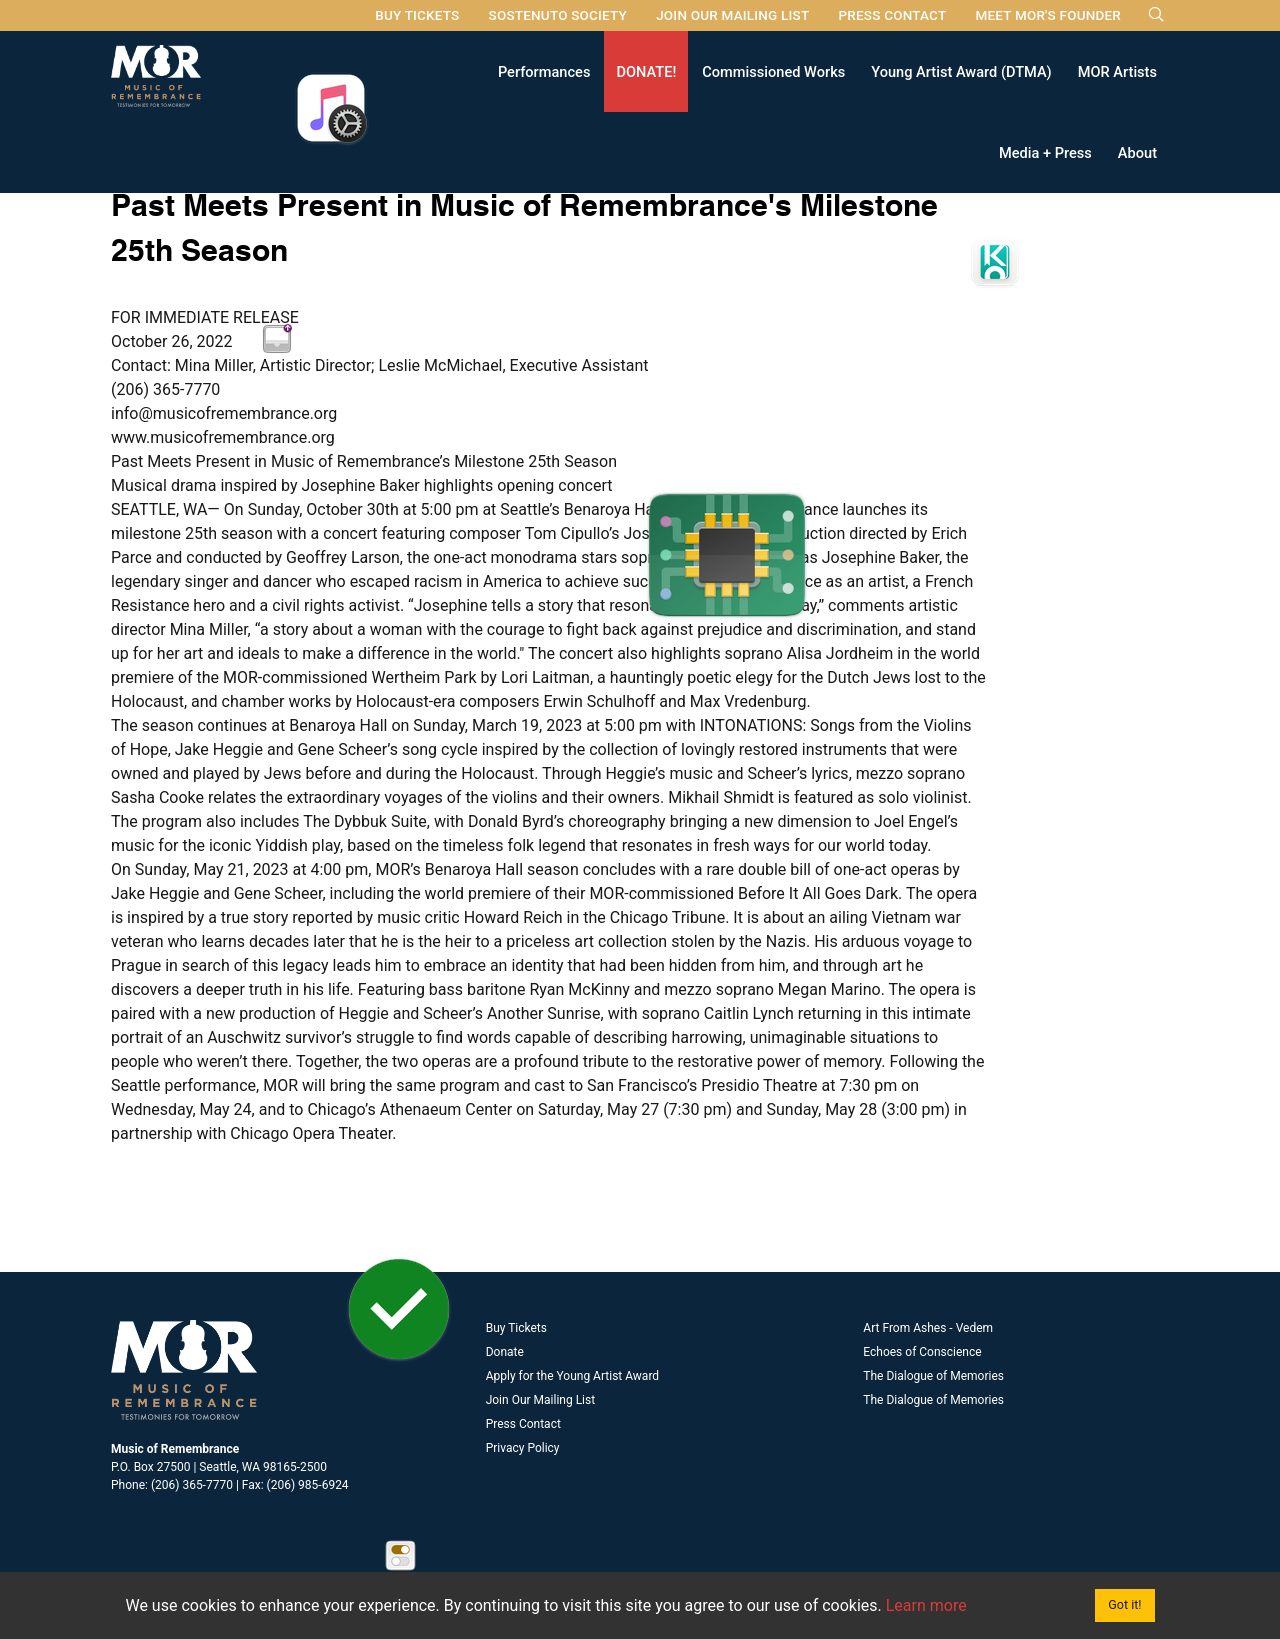 The height and width of the screenshot is (1639, 1280). I want to click on open jockey hardware diagnostics app, so click(727, 555).